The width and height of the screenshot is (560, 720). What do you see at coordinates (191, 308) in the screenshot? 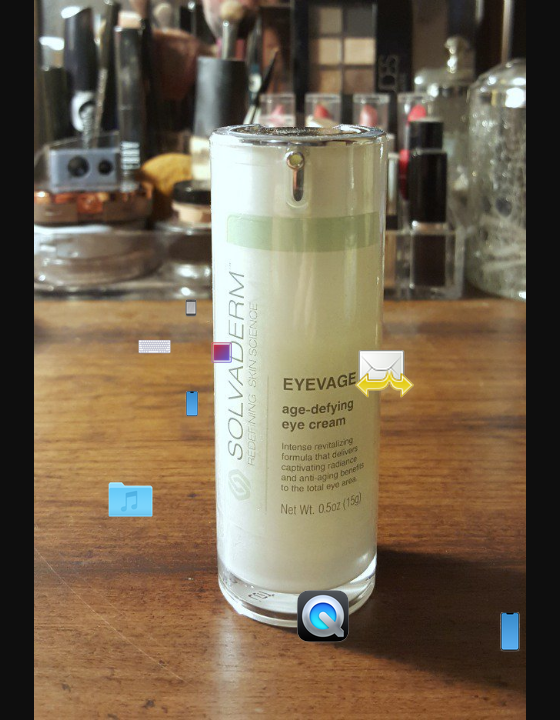
I see `access phone or dialer settings` at bounding box center [191, 308].